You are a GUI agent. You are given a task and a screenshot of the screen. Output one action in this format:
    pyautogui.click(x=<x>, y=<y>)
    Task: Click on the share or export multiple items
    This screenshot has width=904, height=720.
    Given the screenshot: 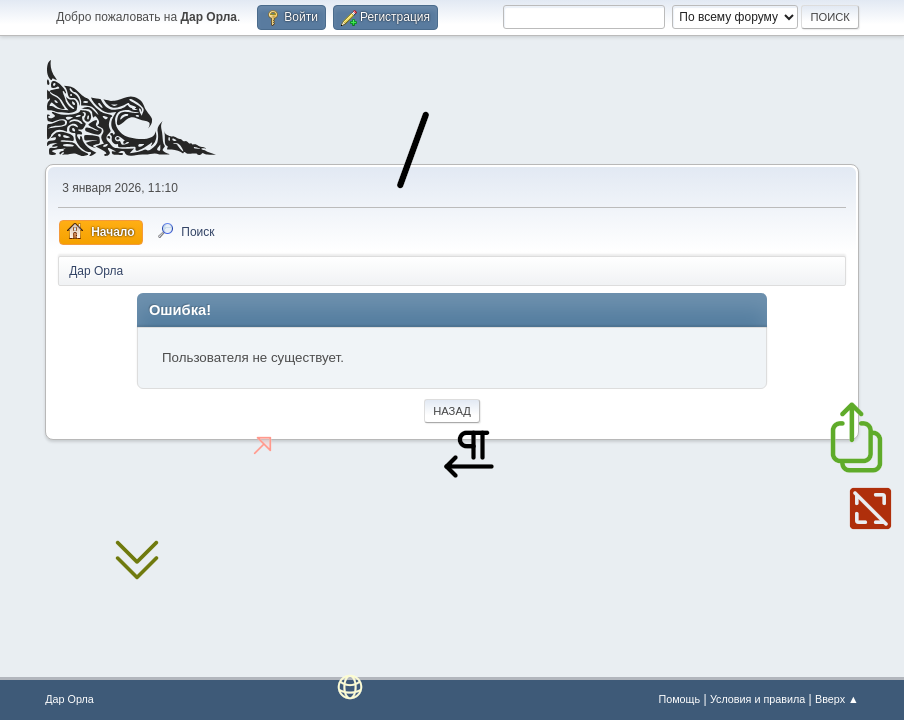 What is the action you would take?
    pyautogui.click(x=856, y=437)
    